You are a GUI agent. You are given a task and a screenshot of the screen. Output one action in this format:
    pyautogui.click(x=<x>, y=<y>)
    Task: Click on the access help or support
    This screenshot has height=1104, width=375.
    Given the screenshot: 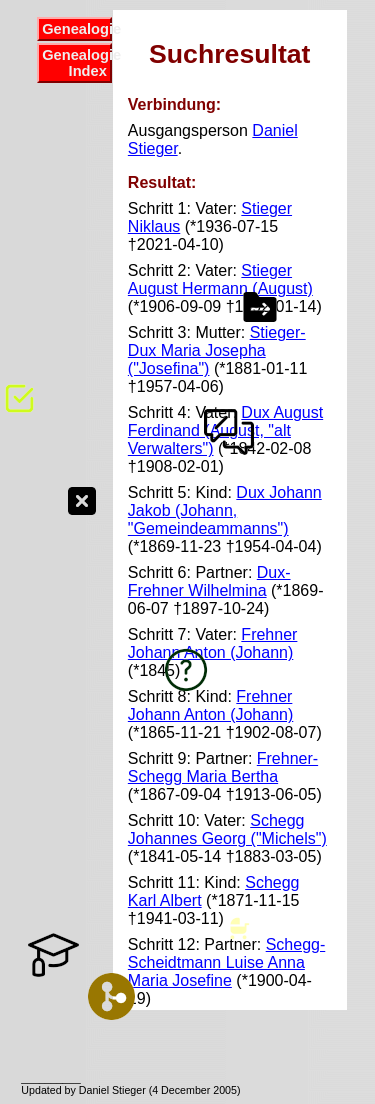 What is the action you would take?
    pyautogui.click(x=186, y=670)
    